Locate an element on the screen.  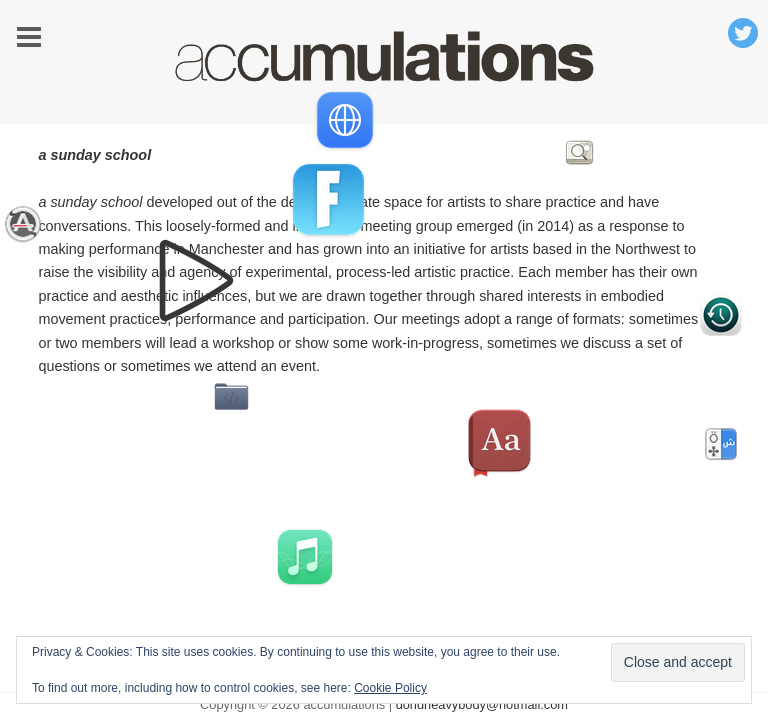
play media content is located at coordinates (194, 280).